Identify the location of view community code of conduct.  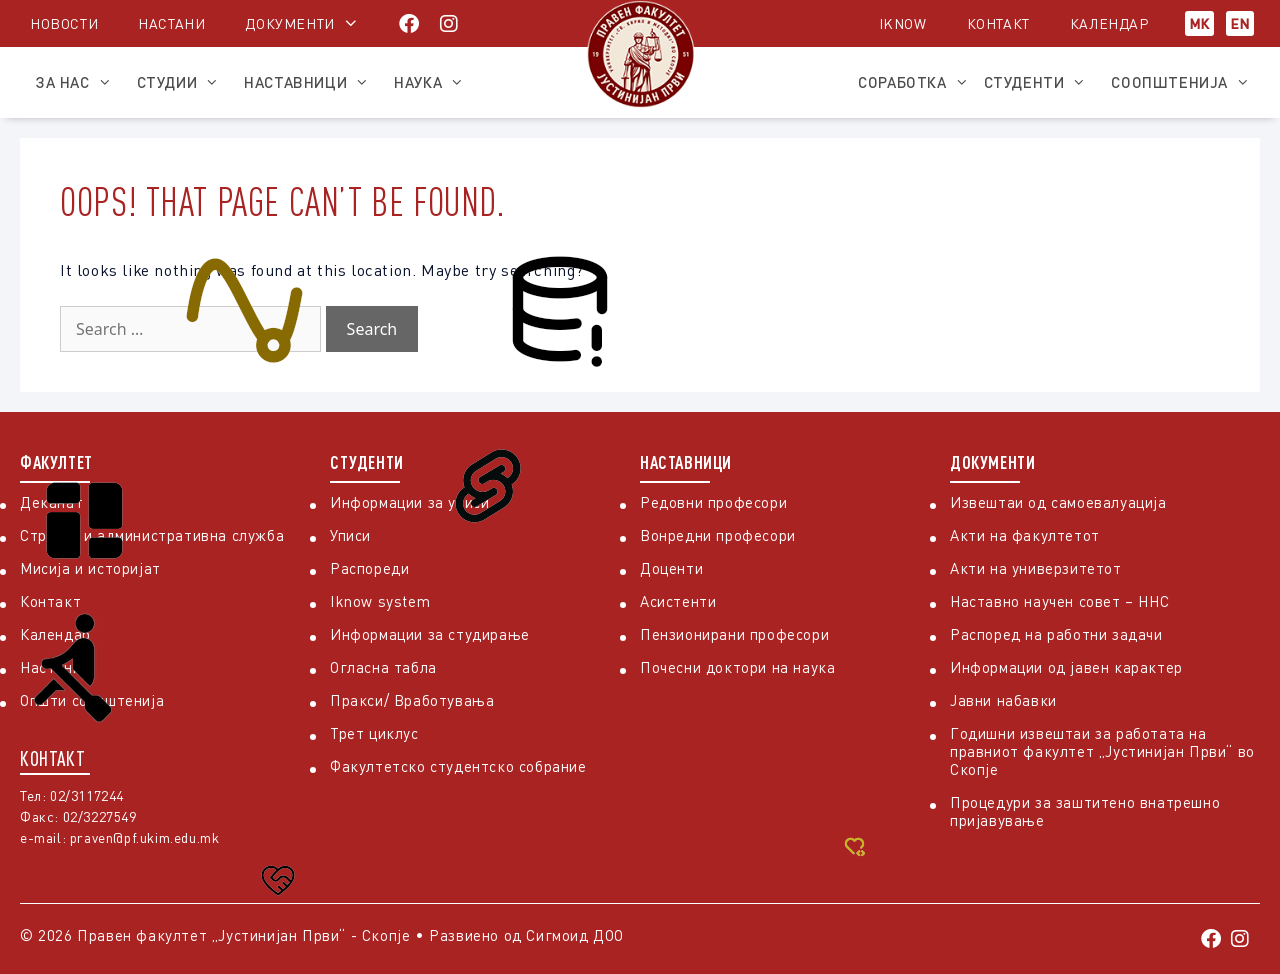
(278, 880).